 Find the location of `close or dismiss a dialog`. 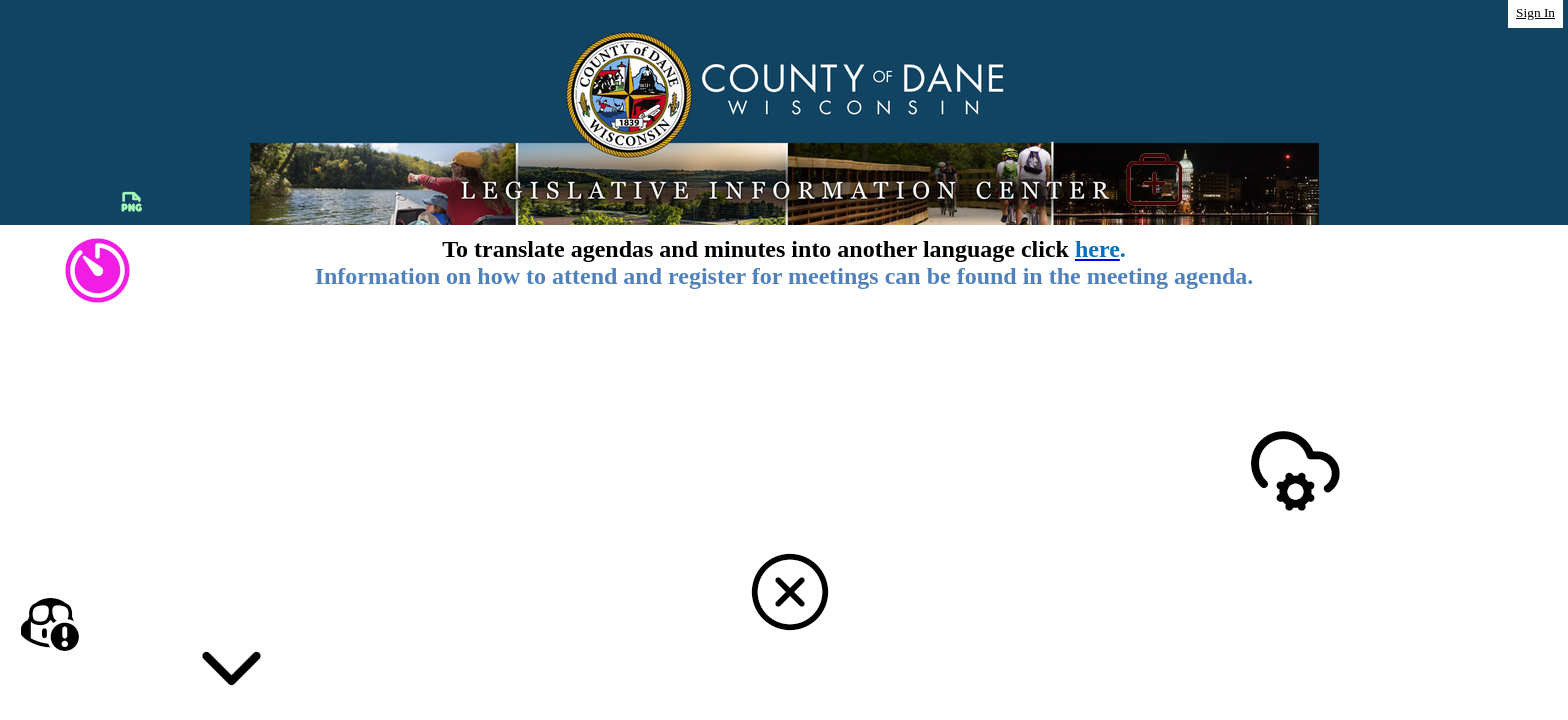

close or dismiss a dialog is located at coordinates (790, 592).